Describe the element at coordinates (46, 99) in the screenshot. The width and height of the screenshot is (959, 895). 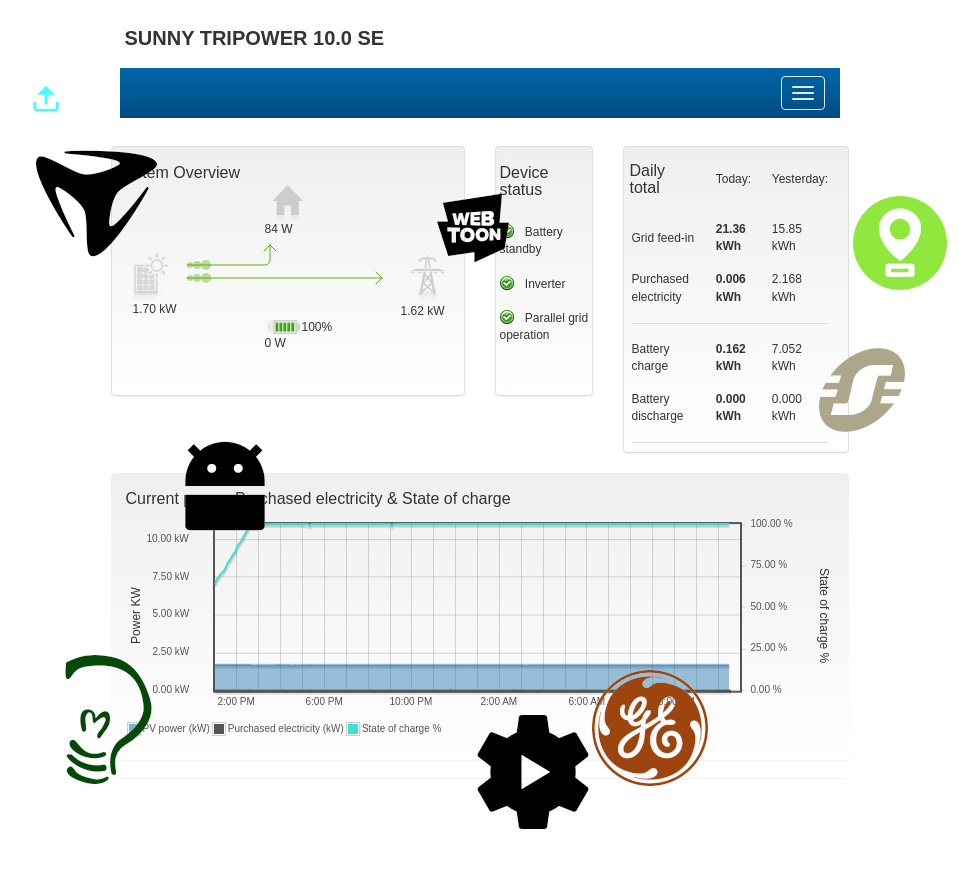
I see `share content with others` at that location.